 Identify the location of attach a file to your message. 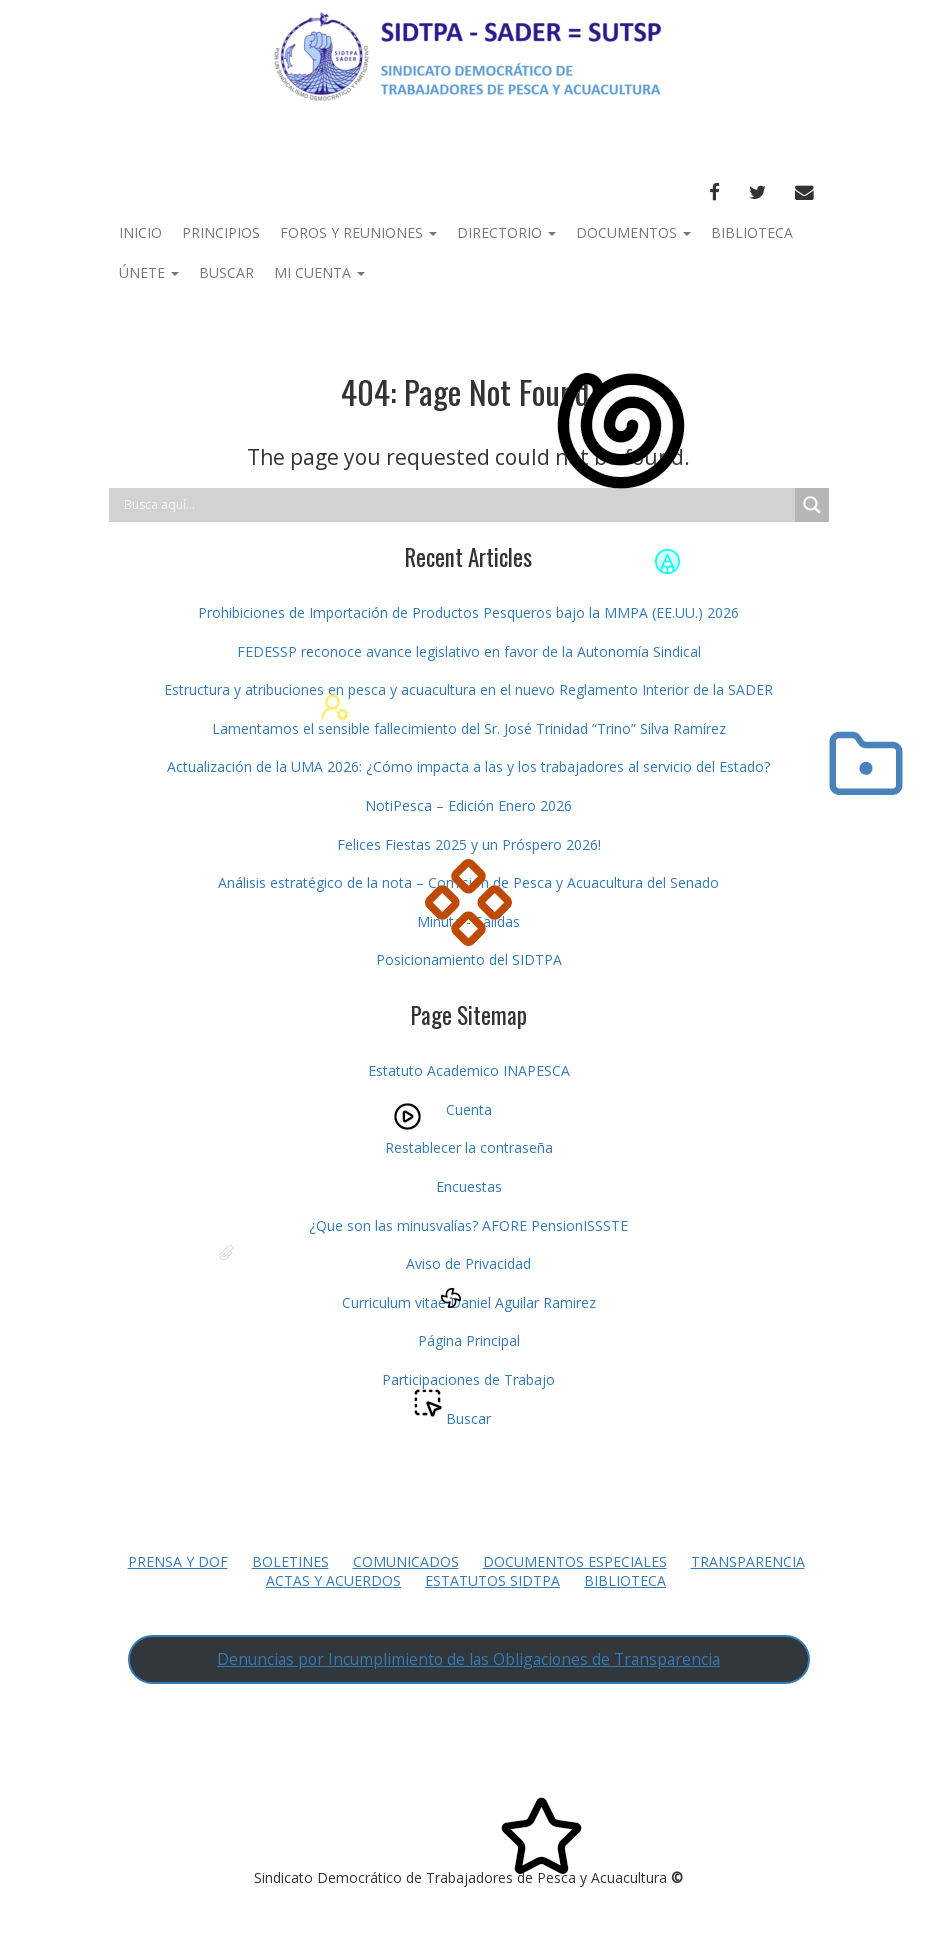
(226, 1252).